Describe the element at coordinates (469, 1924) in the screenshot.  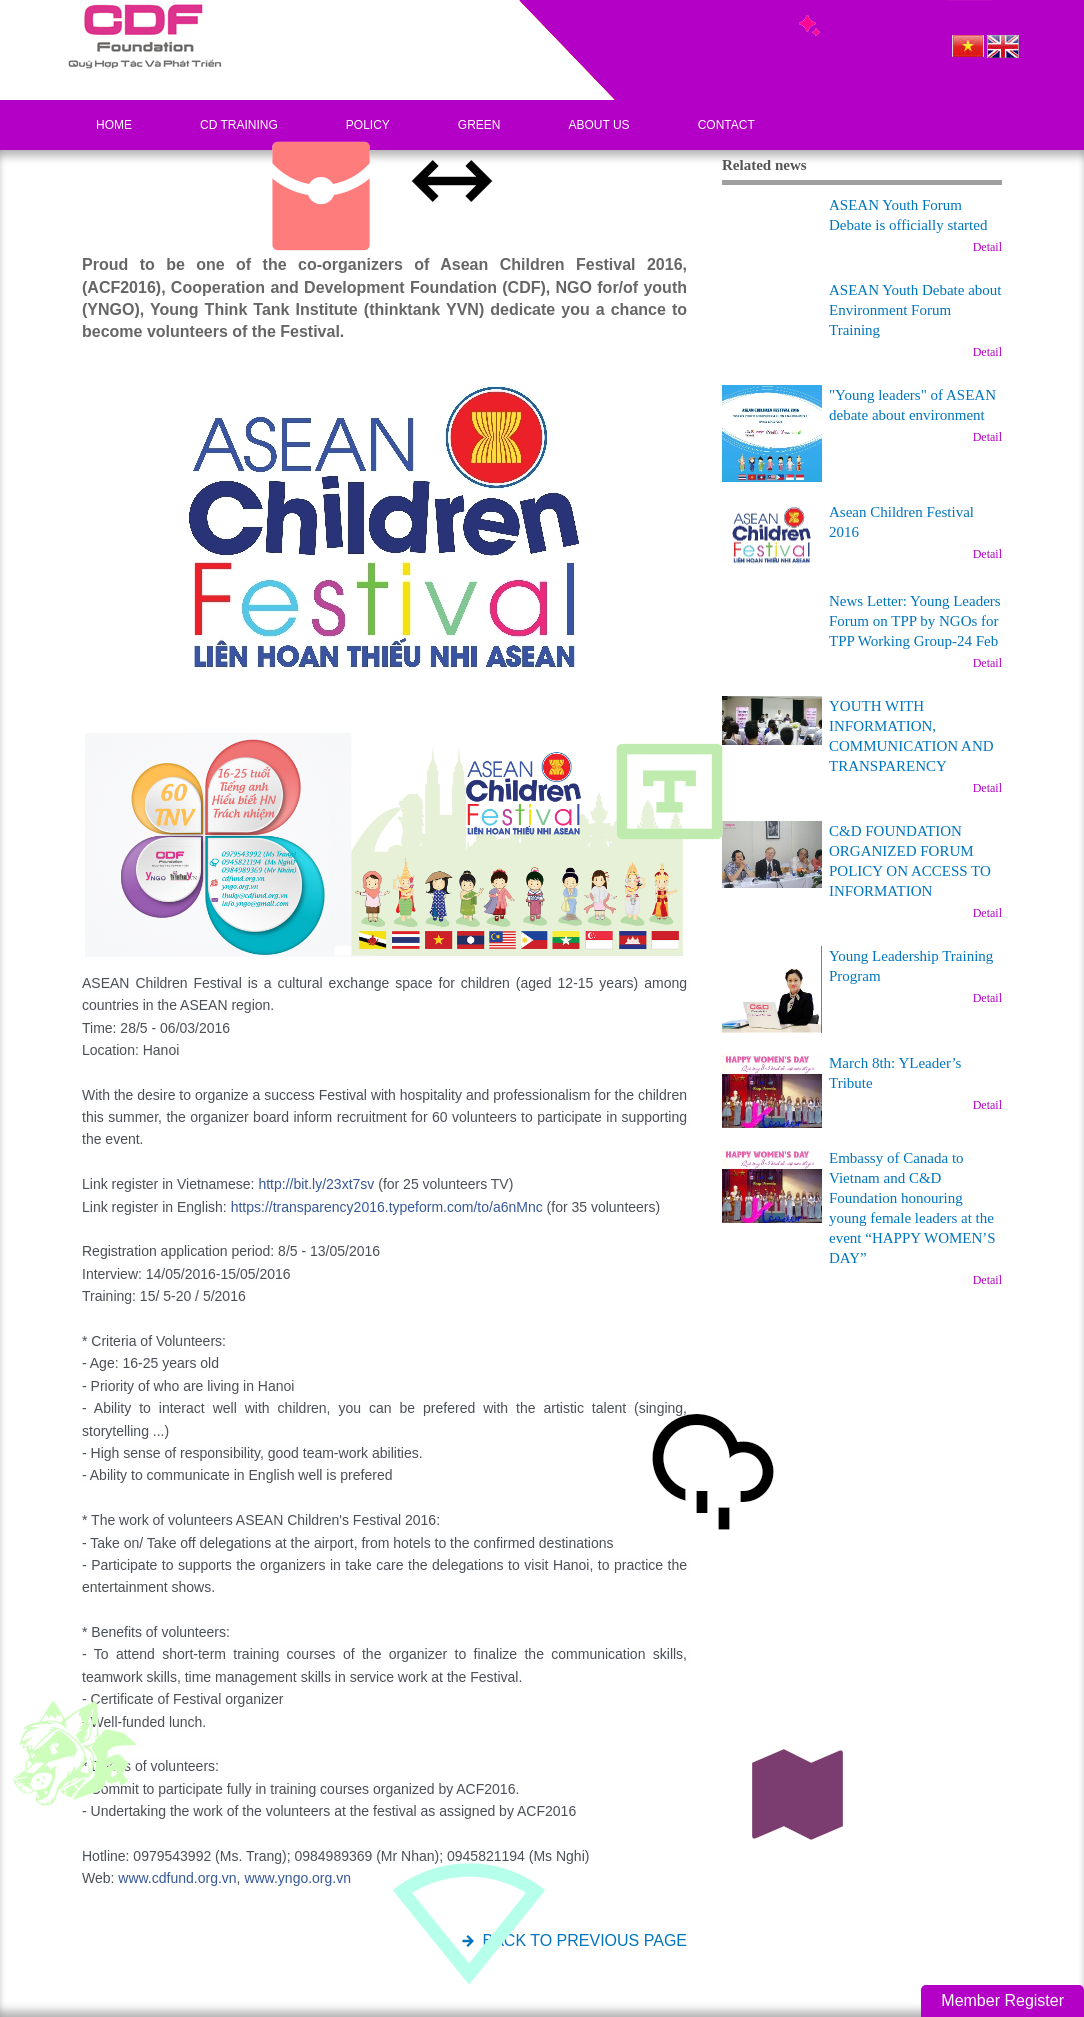
I see `indicates wifi signal strength` at that location.